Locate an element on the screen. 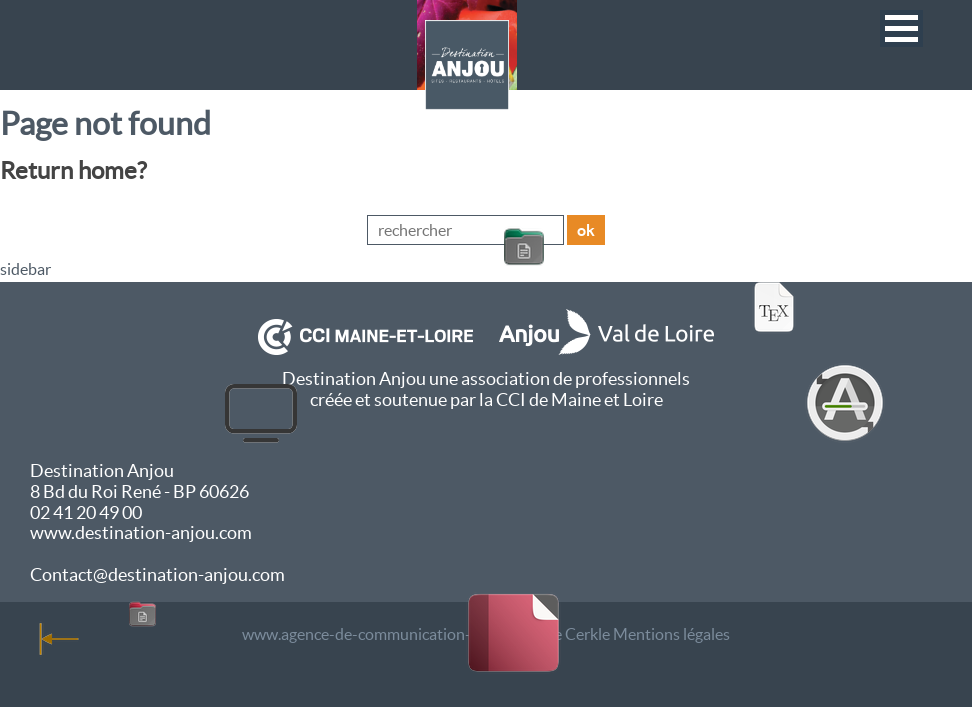 This screenshot has width=972, height=720. go to the first item in a list or sequence is located at coordinates (59, 639).